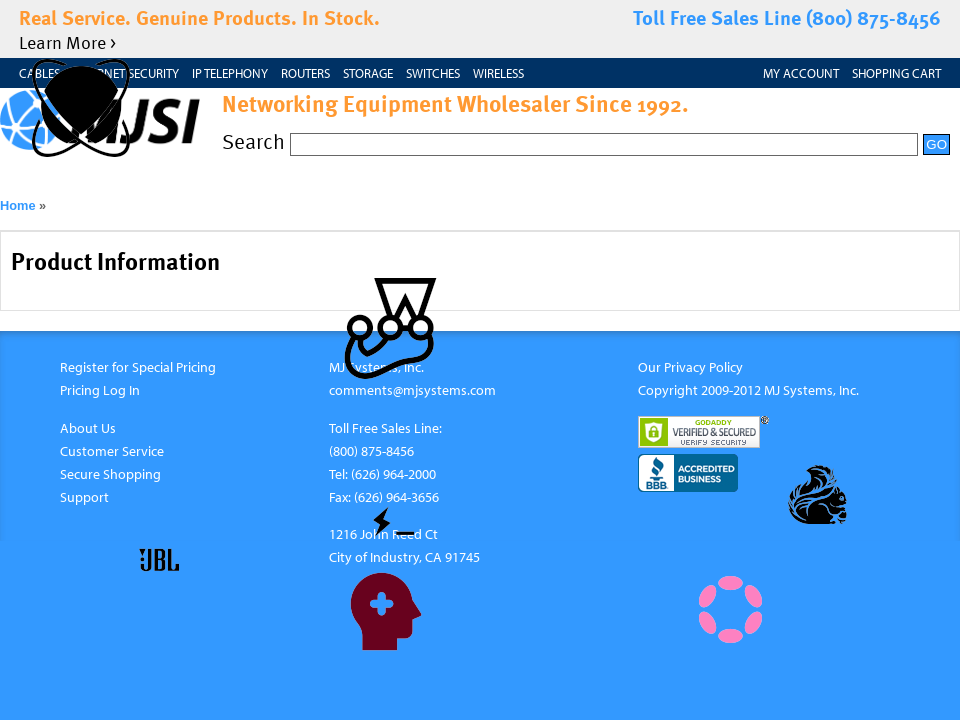 This screenshot has width=960, height=720. What do you see at coordinates (393, 521) in the screenshot?
I see `open hyper terminal application` at bounding box center [393, 521].